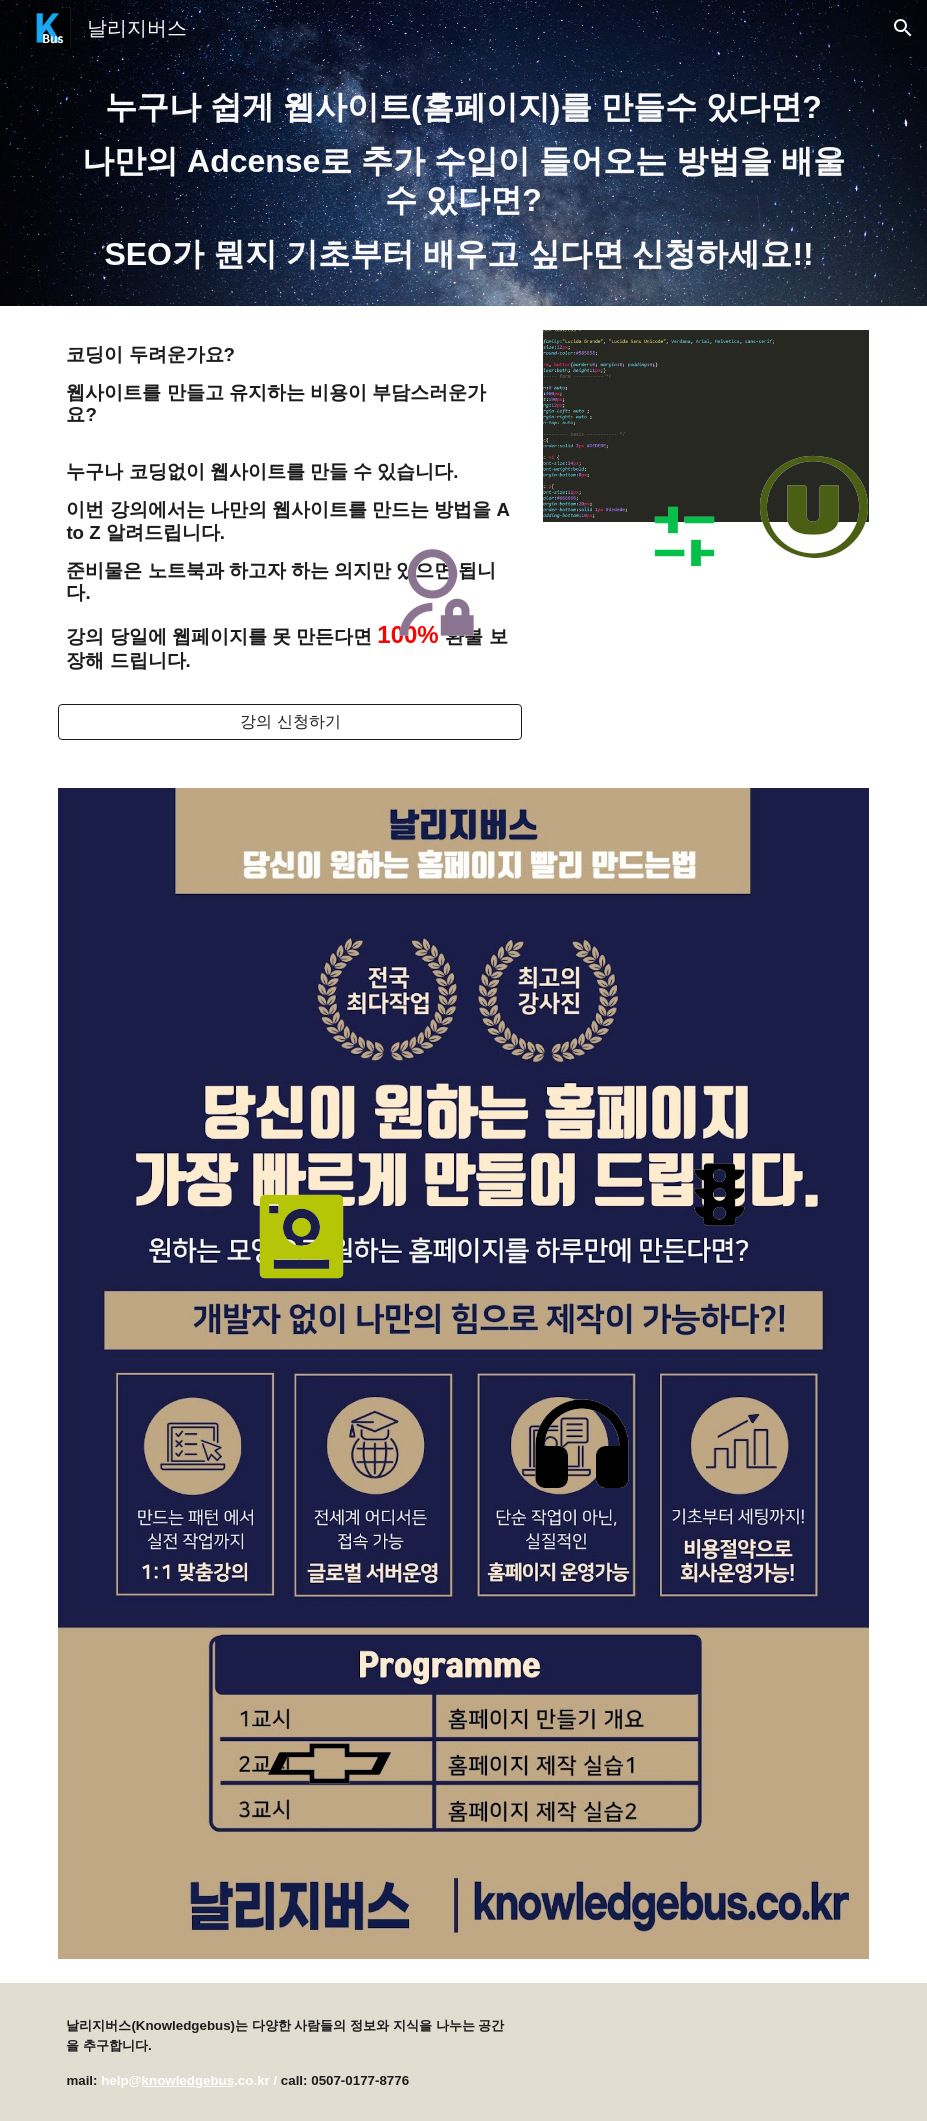 The width and height of the screenshot is (927, 2121). What do you see at coordinates (301, 1236) in the screenshot?
I see `access polaroid or instant camera features` at bounding box center [301, 1236].